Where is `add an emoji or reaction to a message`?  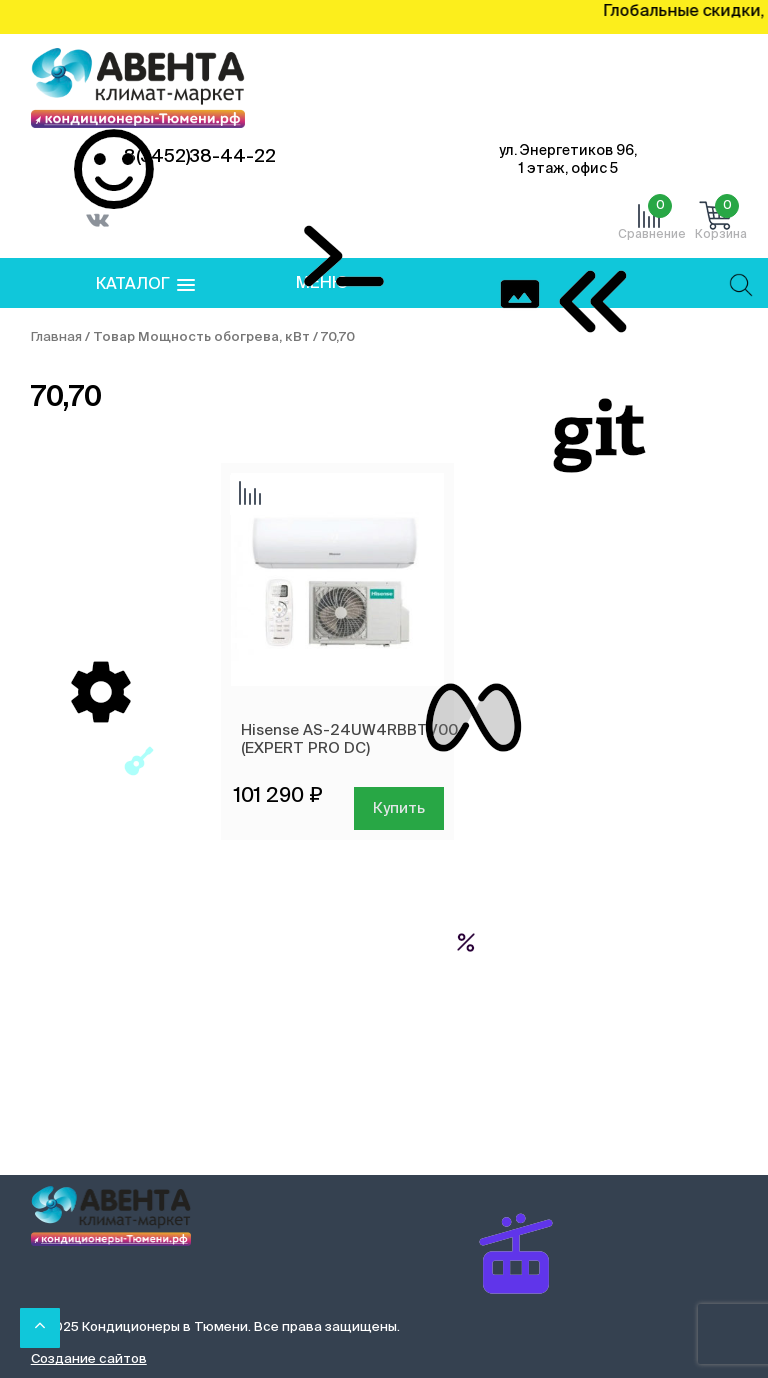
add an emoji or reaction to a message is located at coordinates (114, 169).